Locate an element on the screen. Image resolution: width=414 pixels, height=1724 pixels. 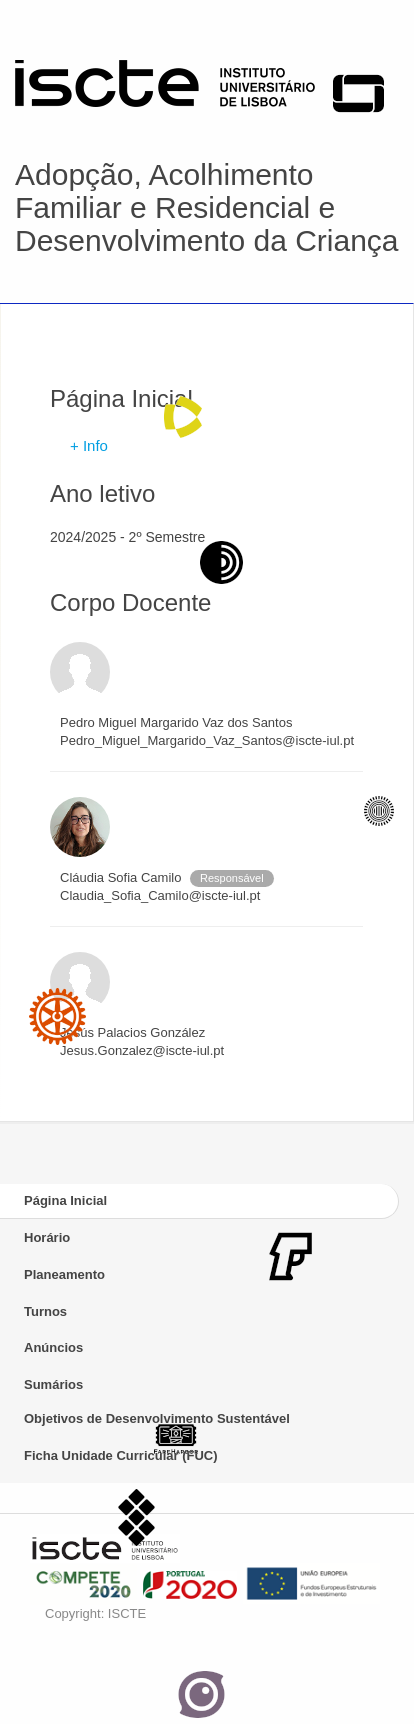
check temperature or thermal readings is located at coordinates (290, 1256).